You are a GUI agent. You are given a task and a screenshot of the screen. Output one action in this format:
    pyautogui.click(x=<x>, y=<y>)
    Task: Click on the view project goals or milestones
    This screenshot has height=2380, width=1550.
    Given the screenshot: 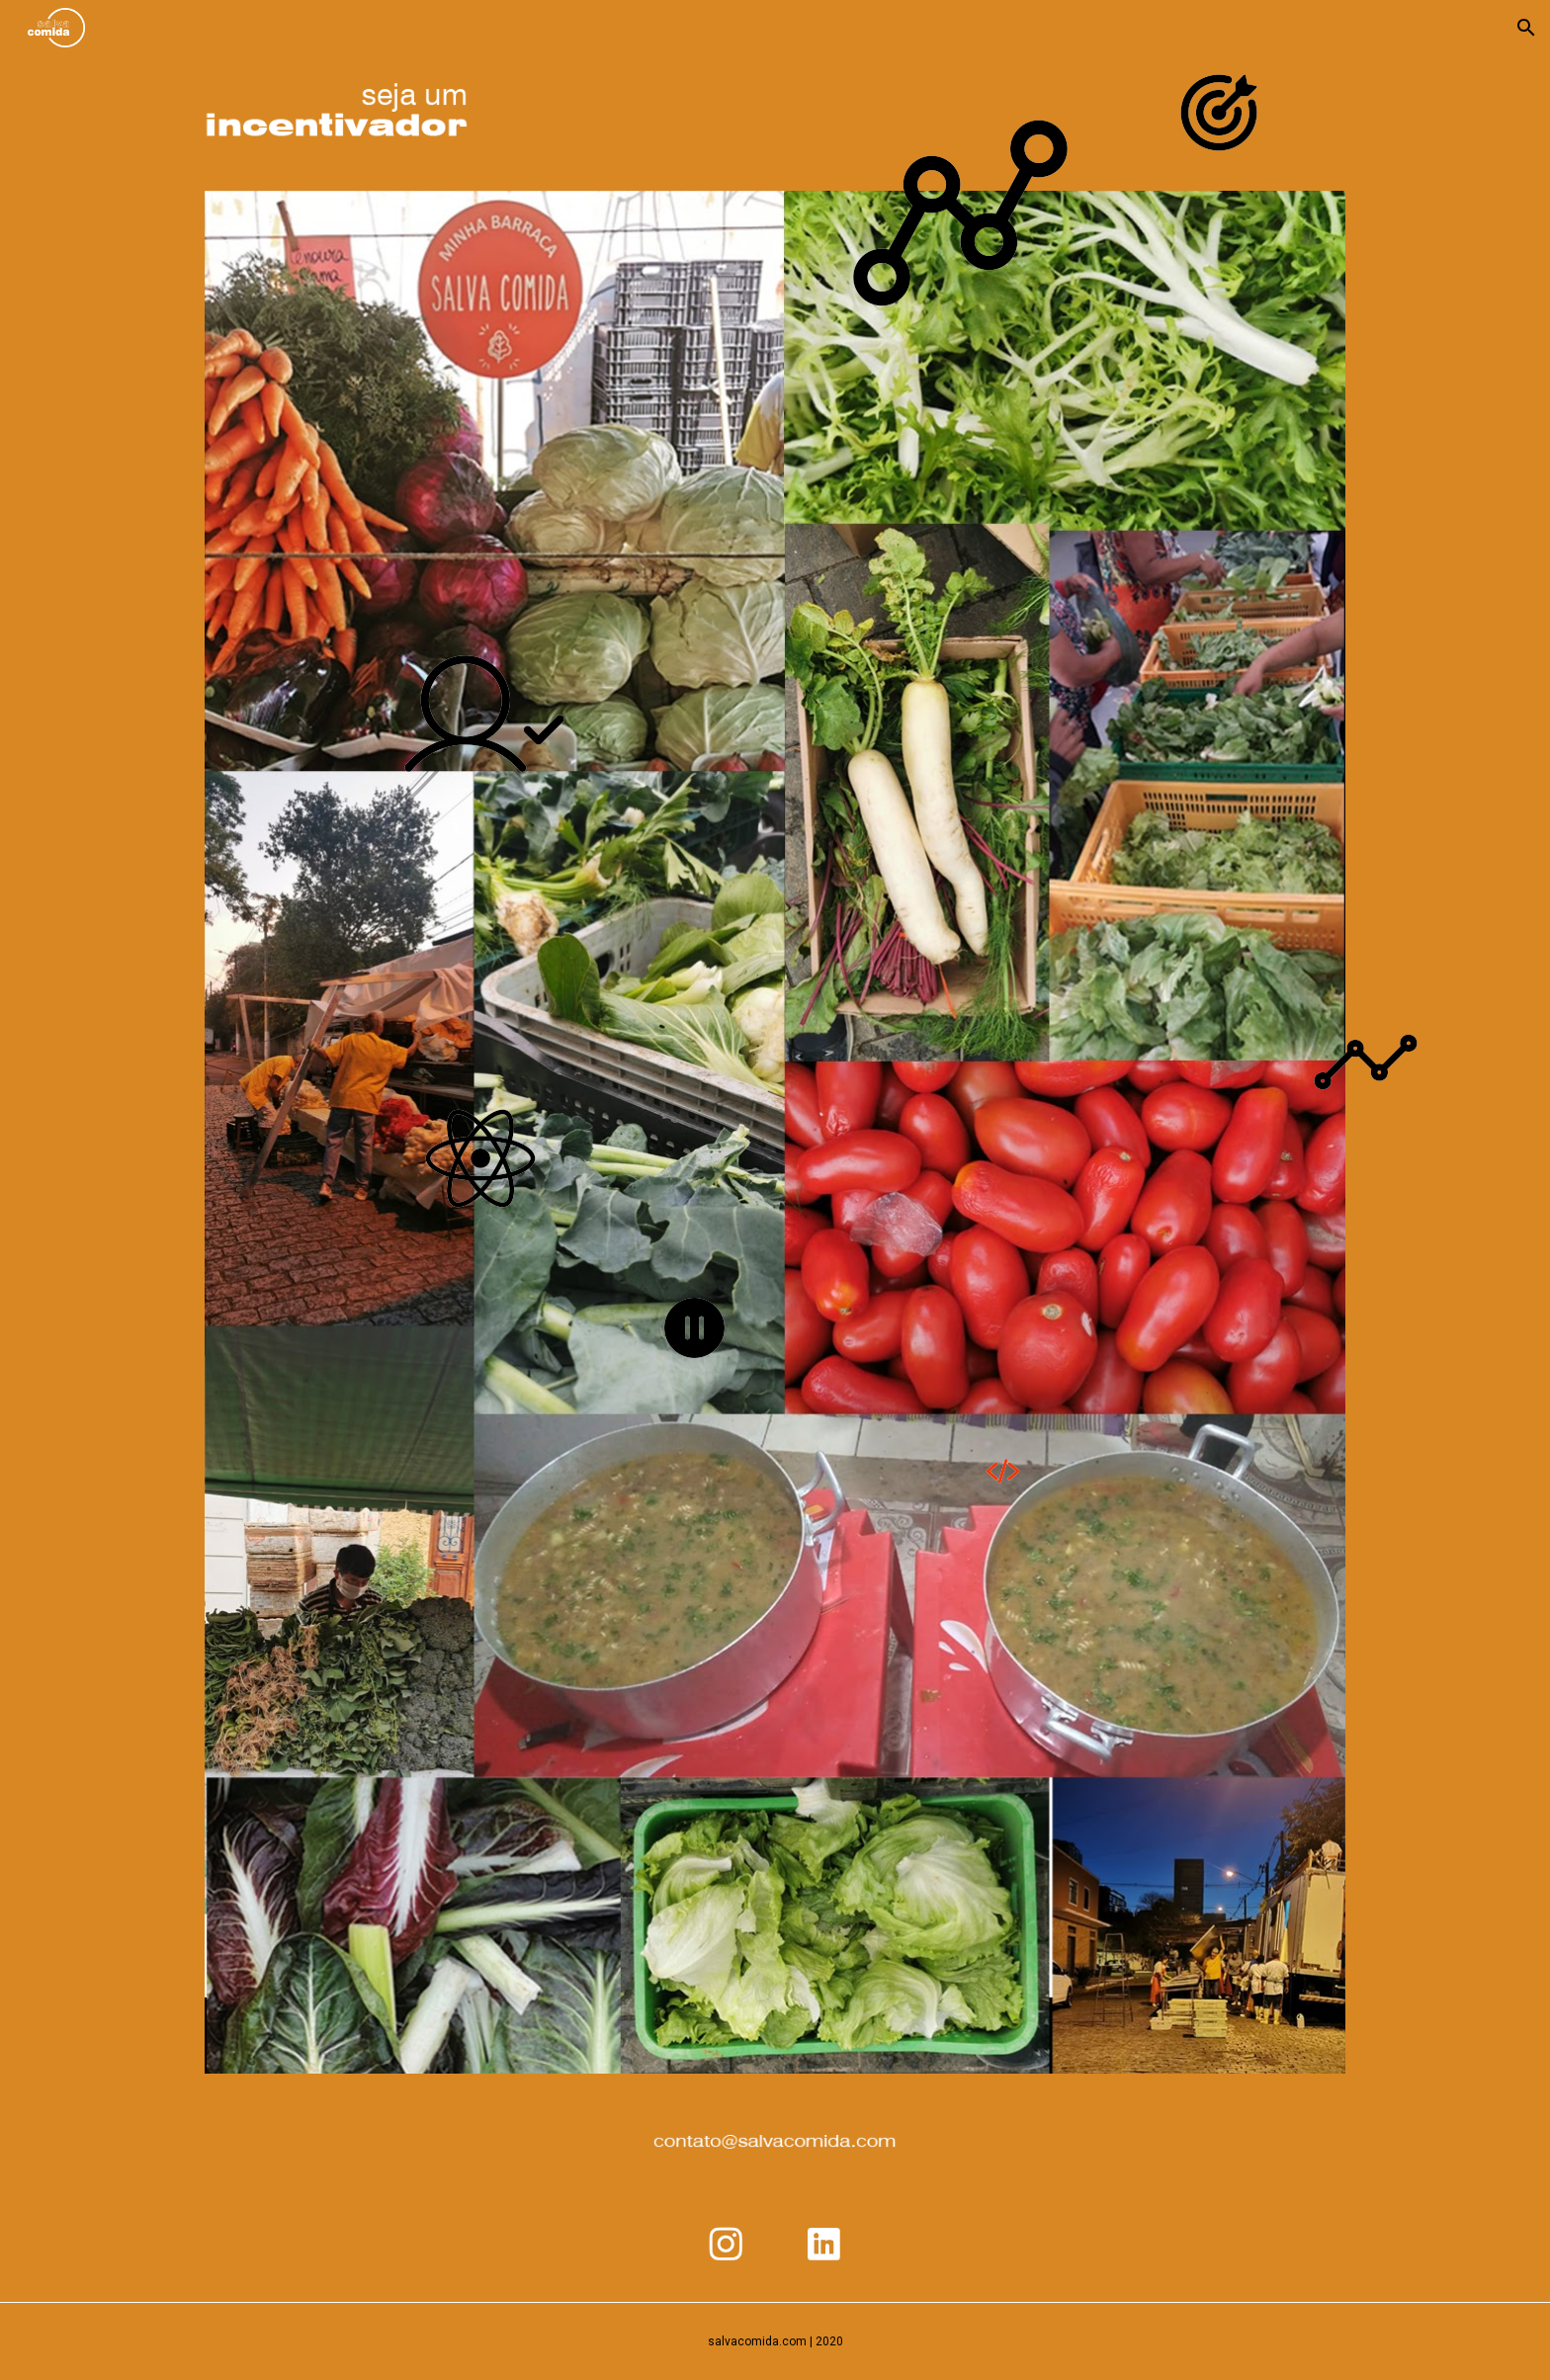 What is the action you would take?
    pyautogui.click(x=1219, y=113)
    